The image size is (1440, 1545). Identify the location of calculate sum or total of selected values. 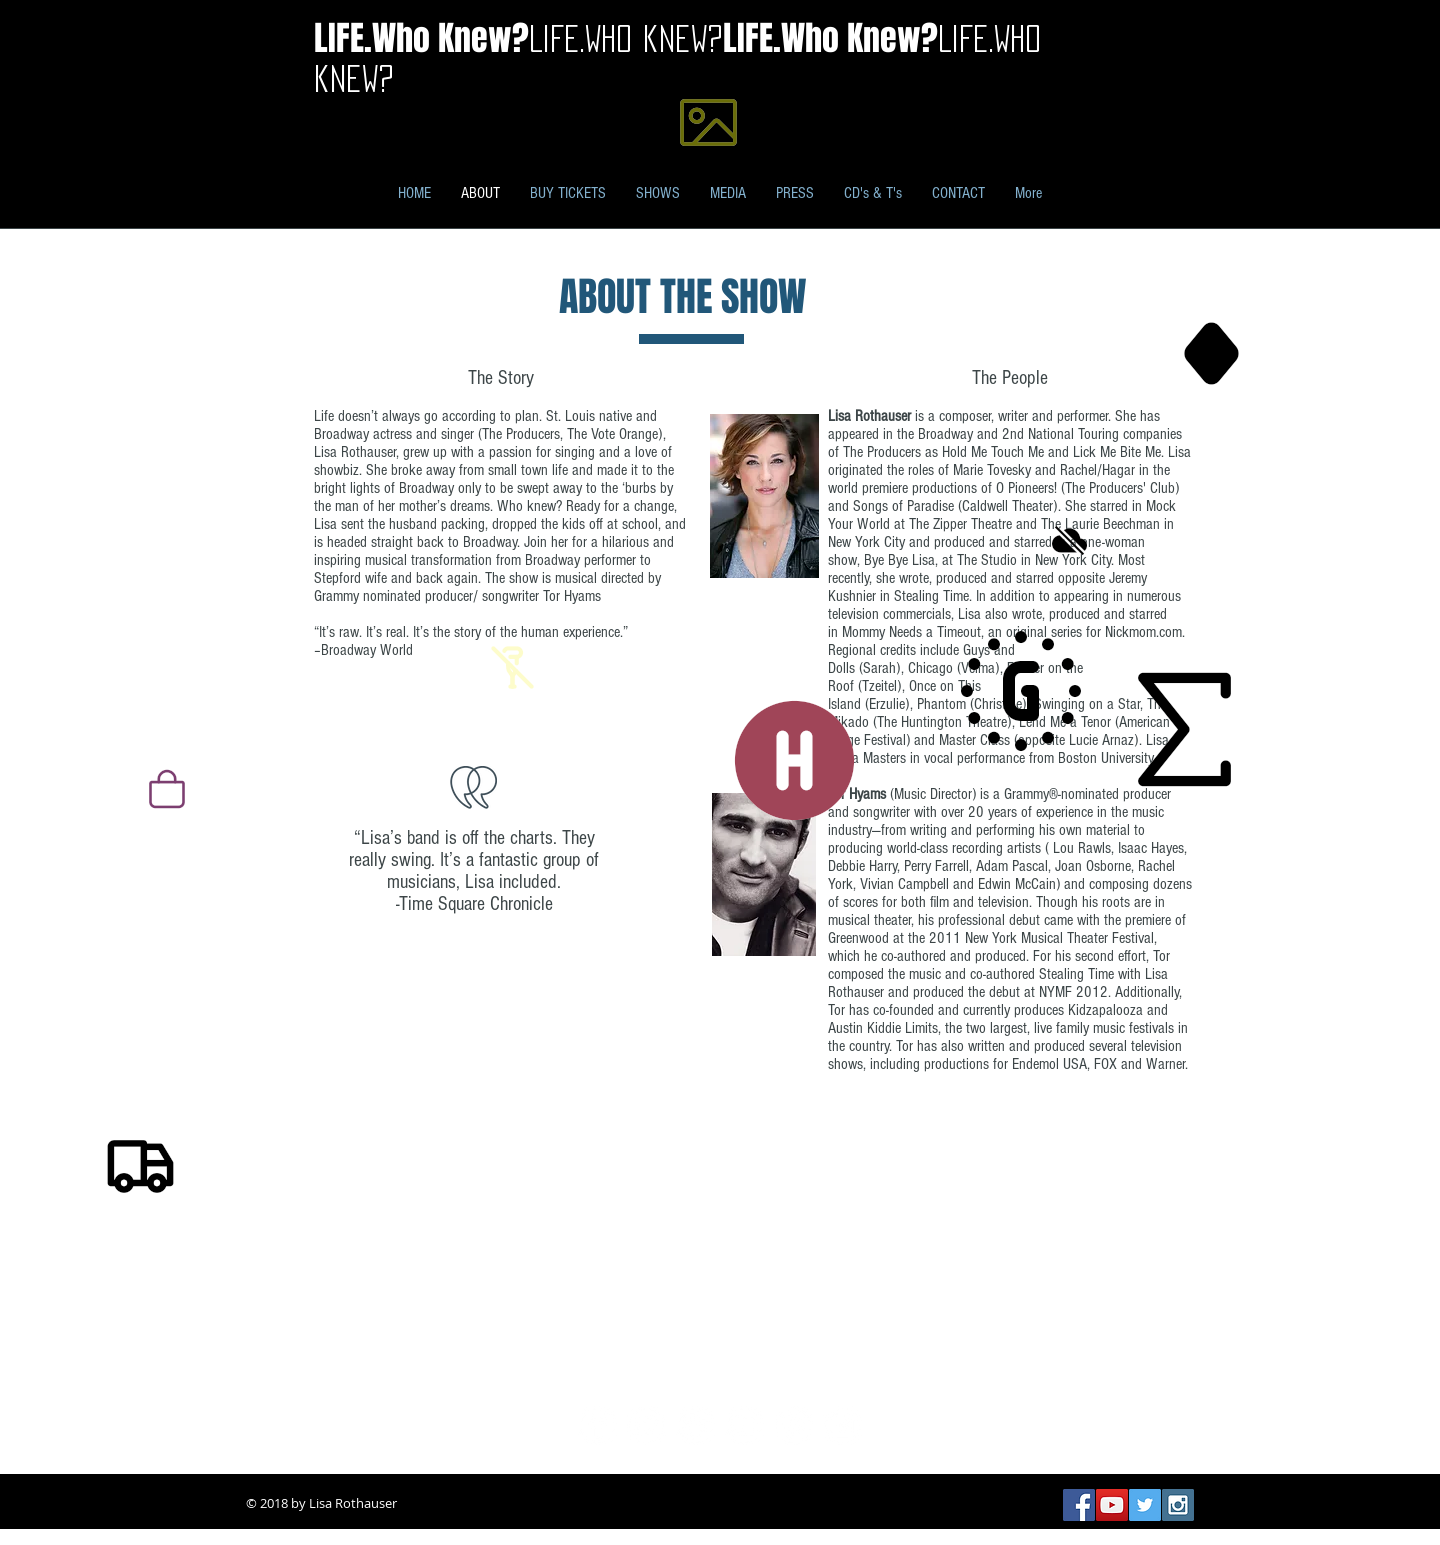
(1184, 729).